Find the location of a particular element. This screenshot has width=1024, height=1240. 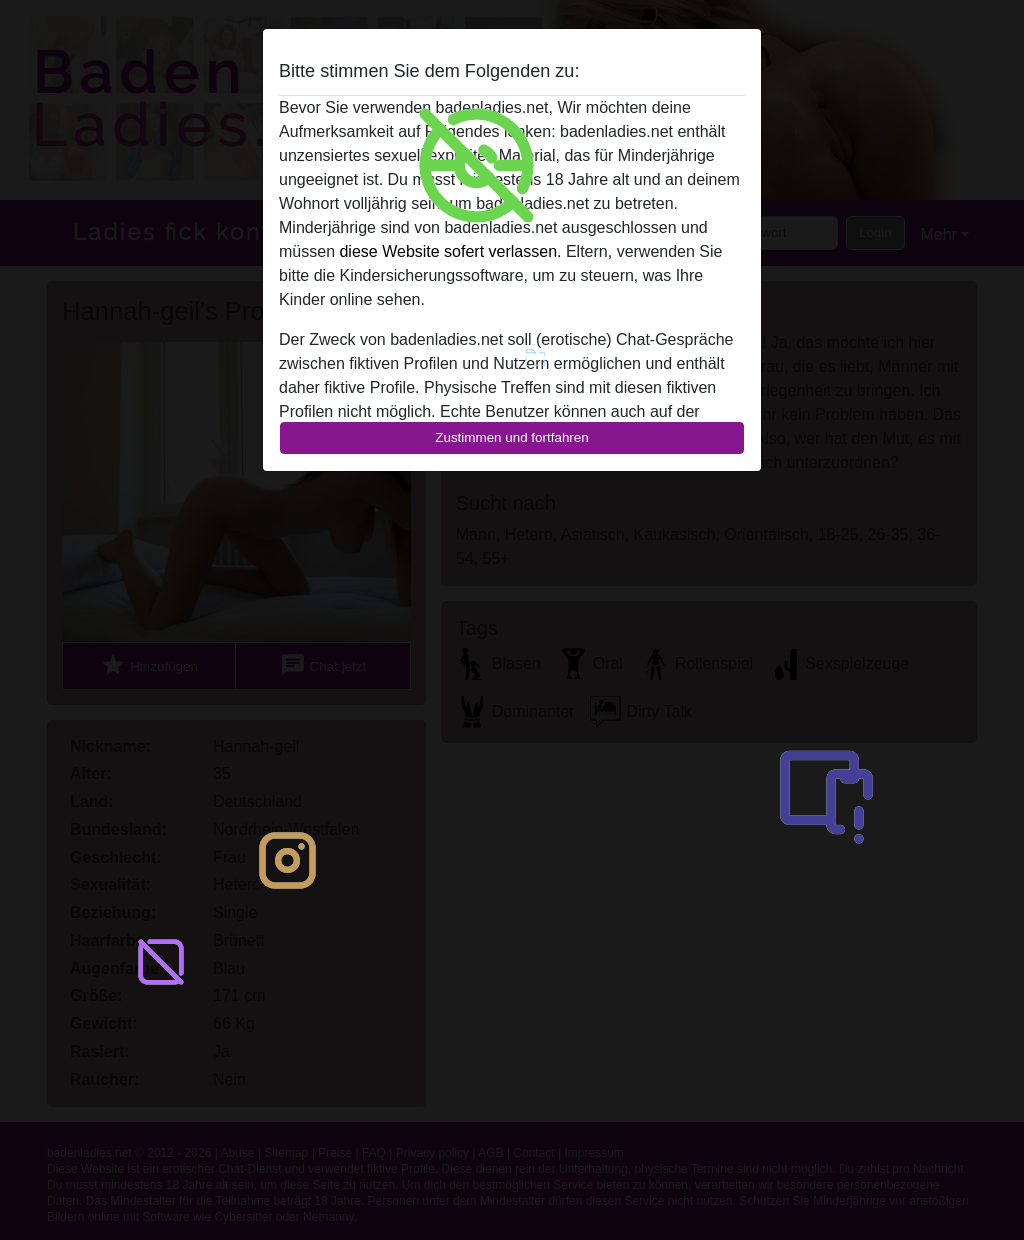

disable pokémon go integration is located at coordinates (476, 165).